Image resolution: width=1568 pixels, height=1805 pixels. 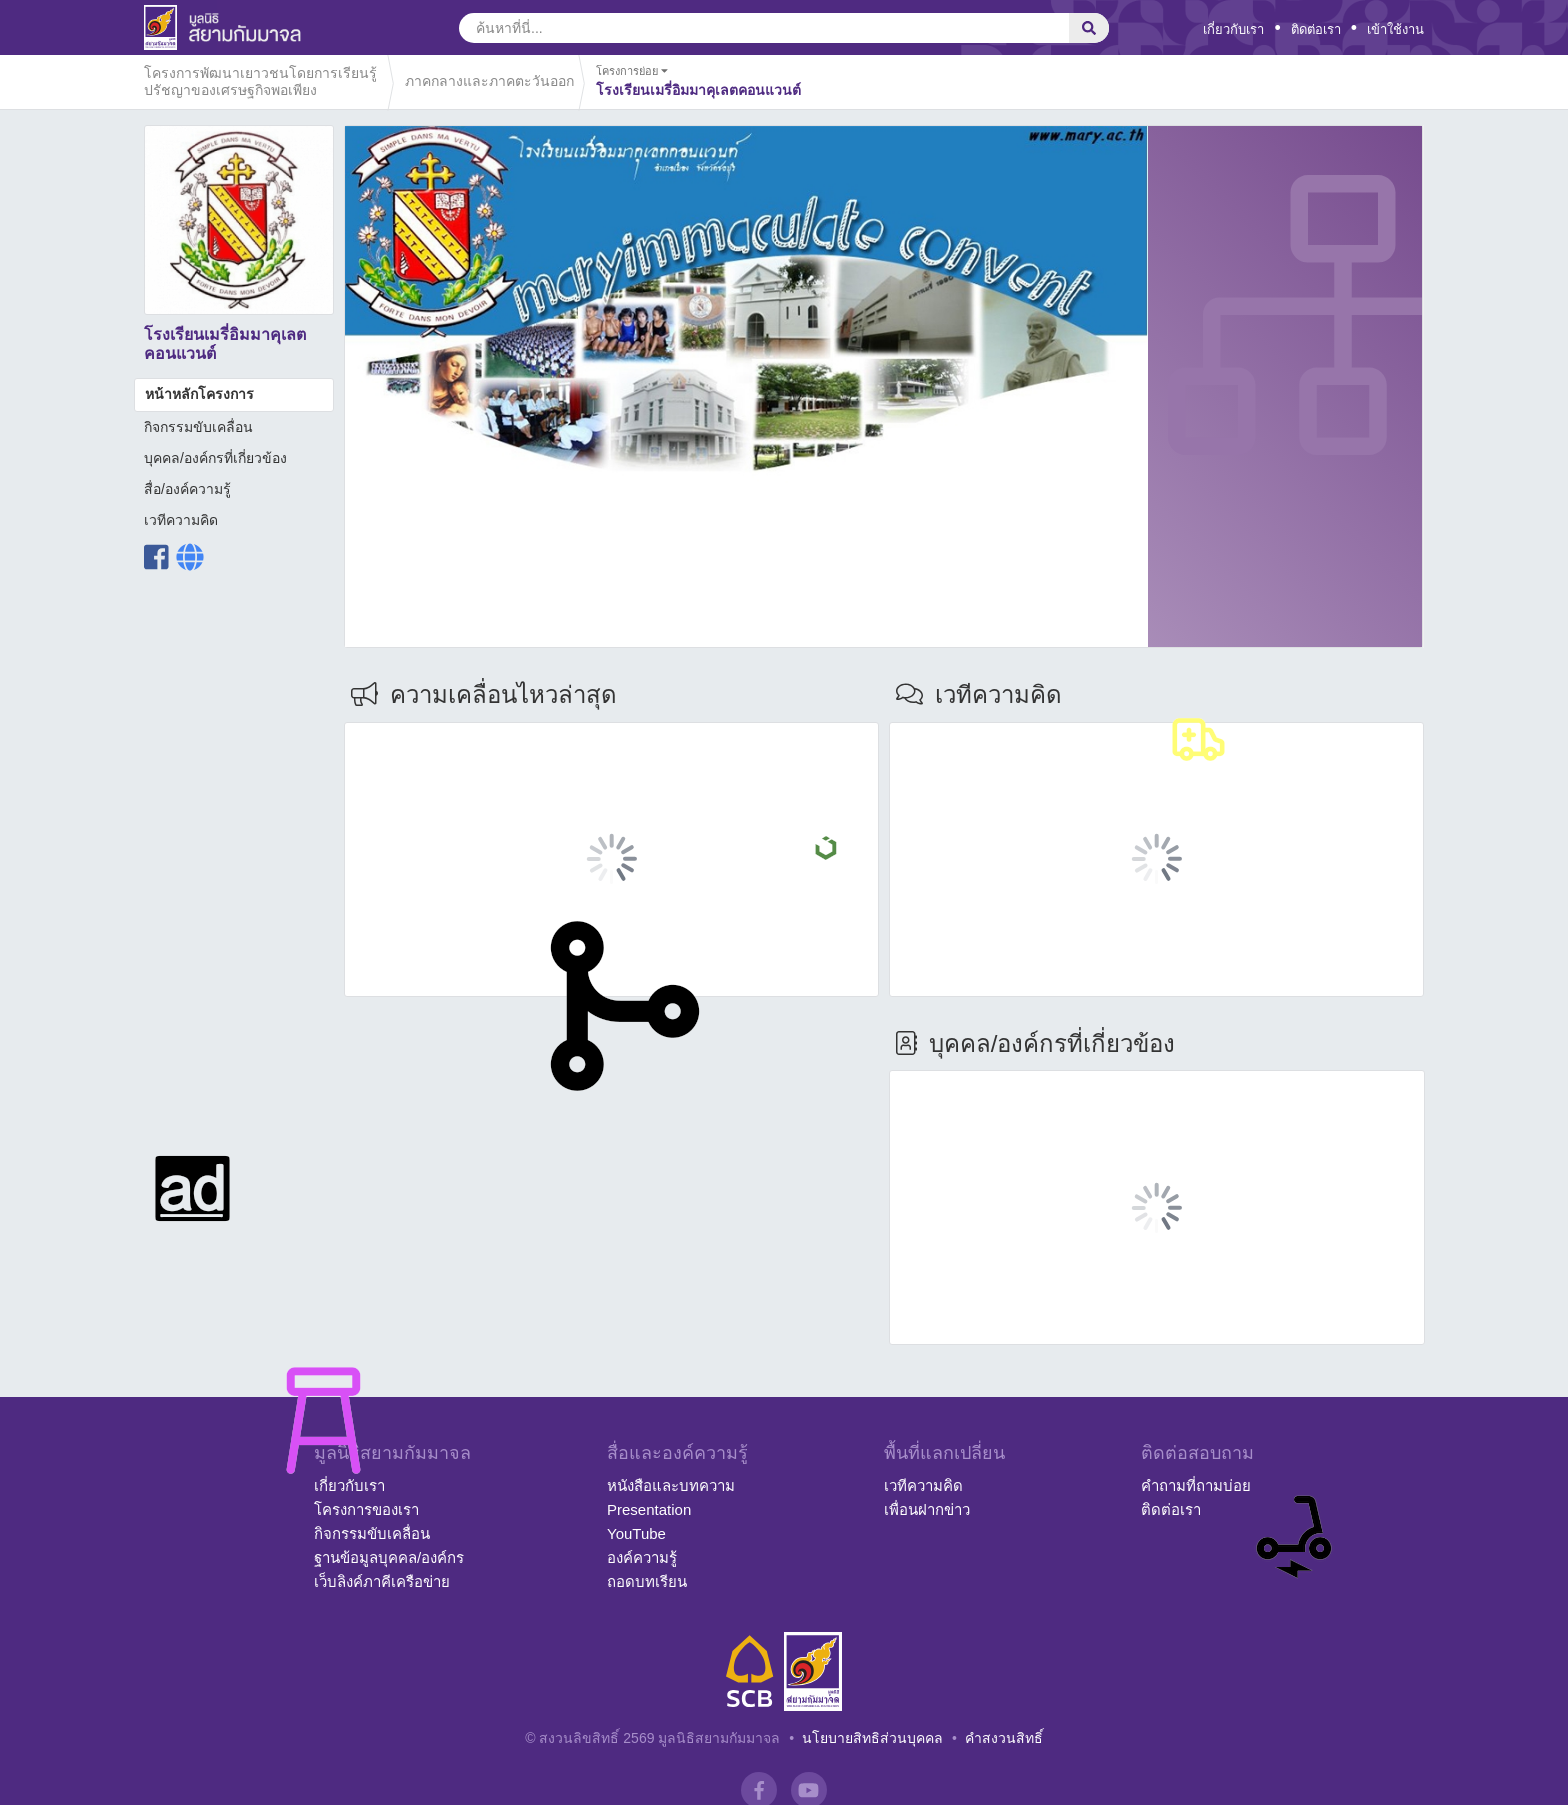 I want to click on find nearby electric scooter rentals, so click(x=1294, y=1537).